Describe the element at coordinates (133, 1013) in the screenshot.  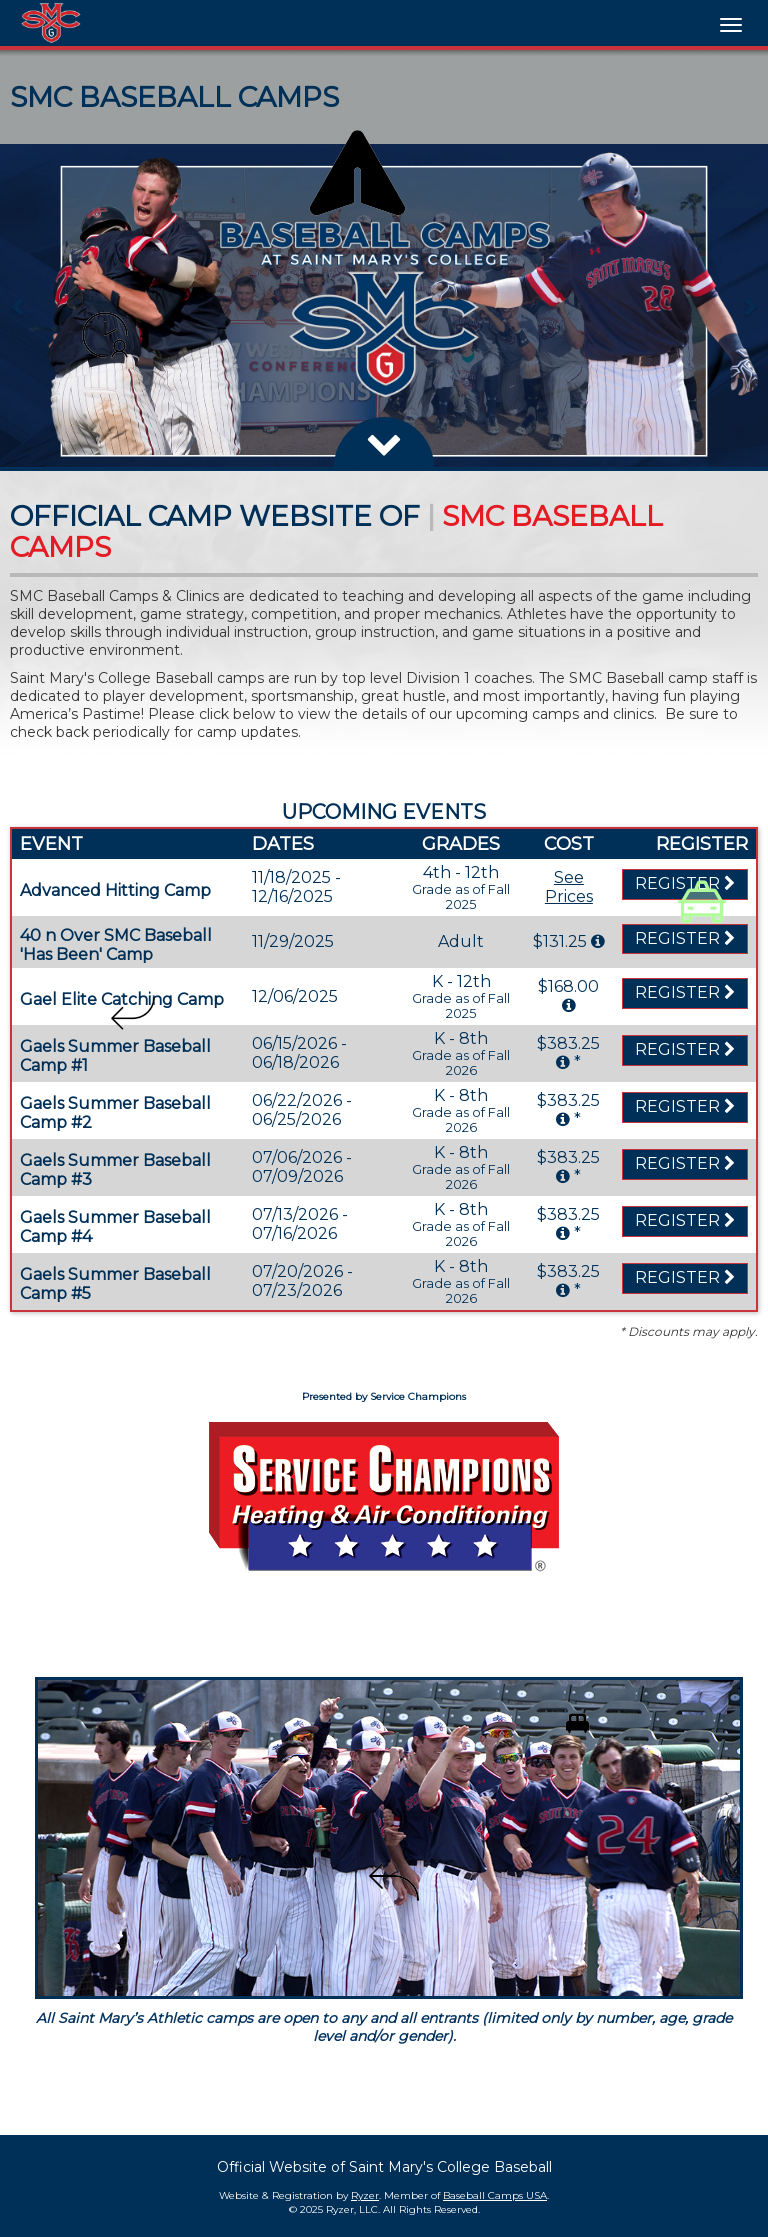
I see `reply to a message` at that location.